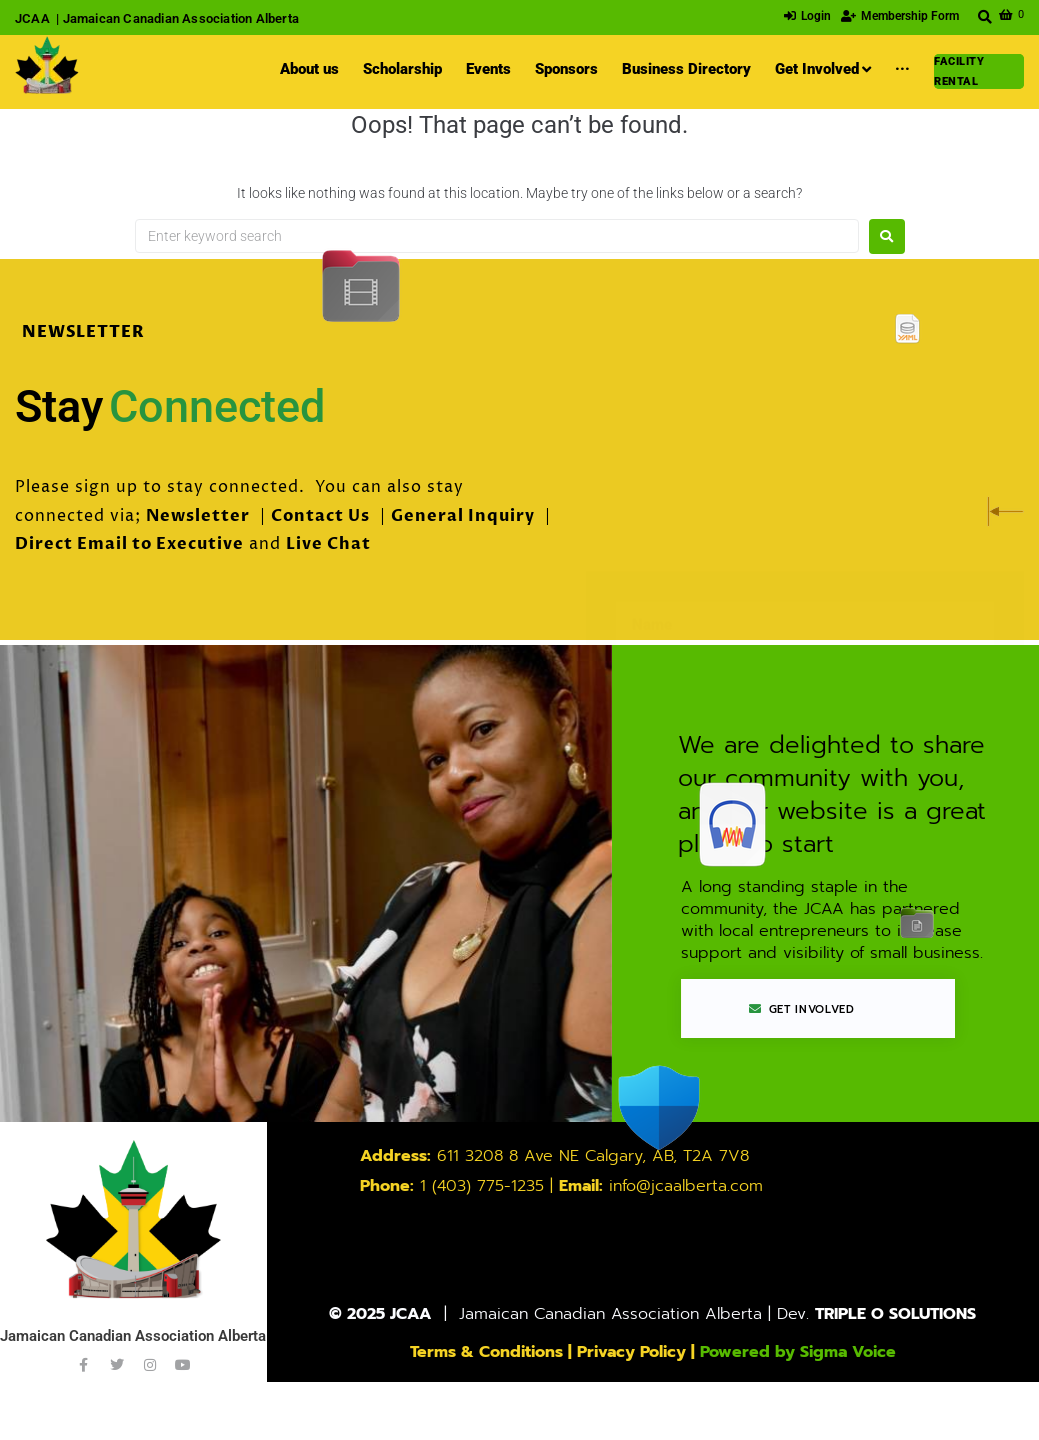 The width and height of the screenshot is (1039, 1440). Describe the element at coordinates (732, 824) in the screenshot. I see `an audacity audio project file` at that location.